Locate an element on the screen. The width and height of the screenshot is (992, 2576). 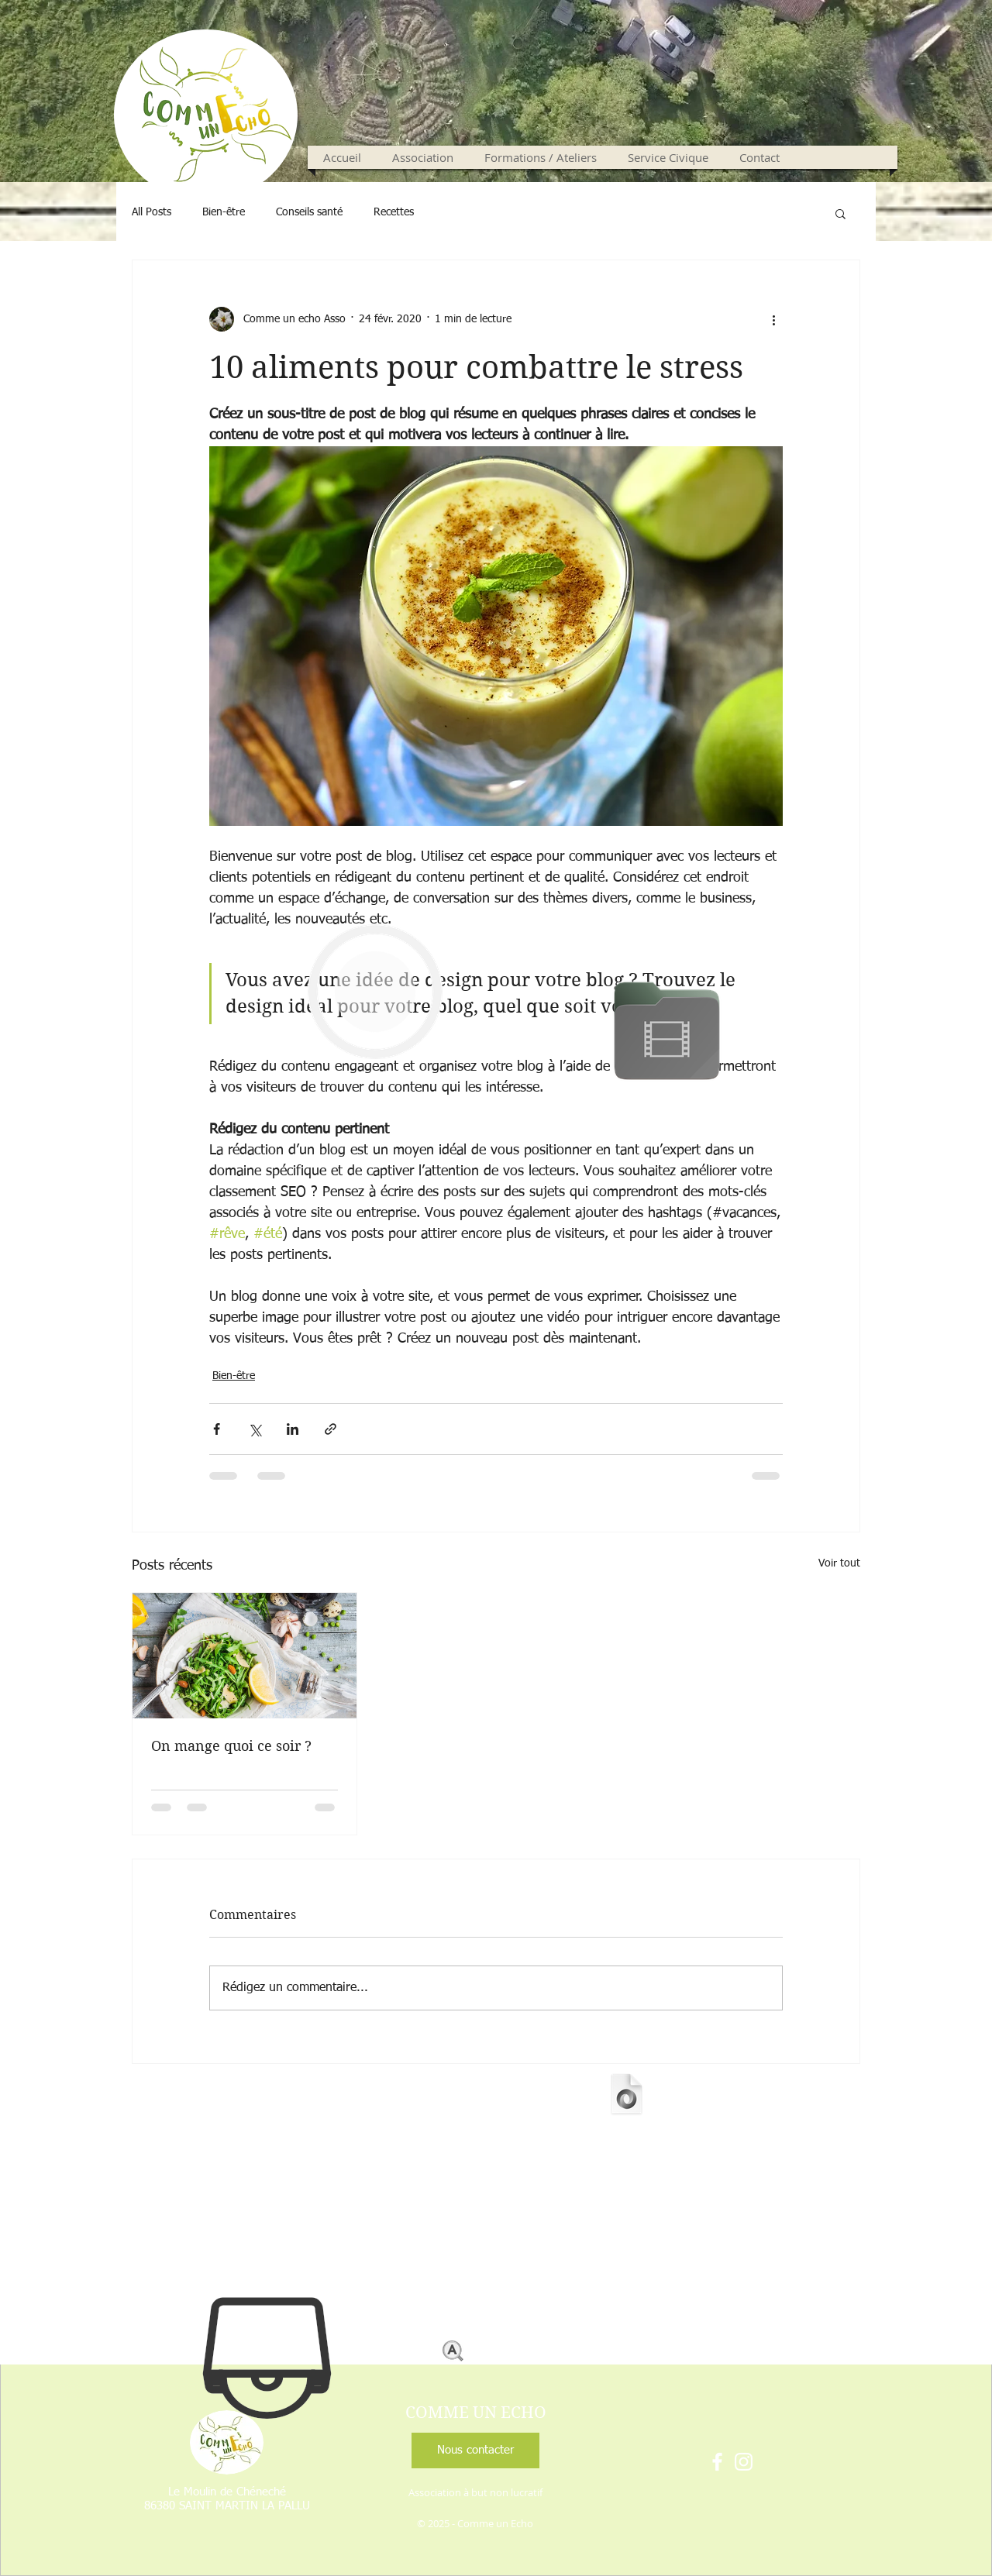
a JSON file type indicator is located at coordinates (626, 2094).